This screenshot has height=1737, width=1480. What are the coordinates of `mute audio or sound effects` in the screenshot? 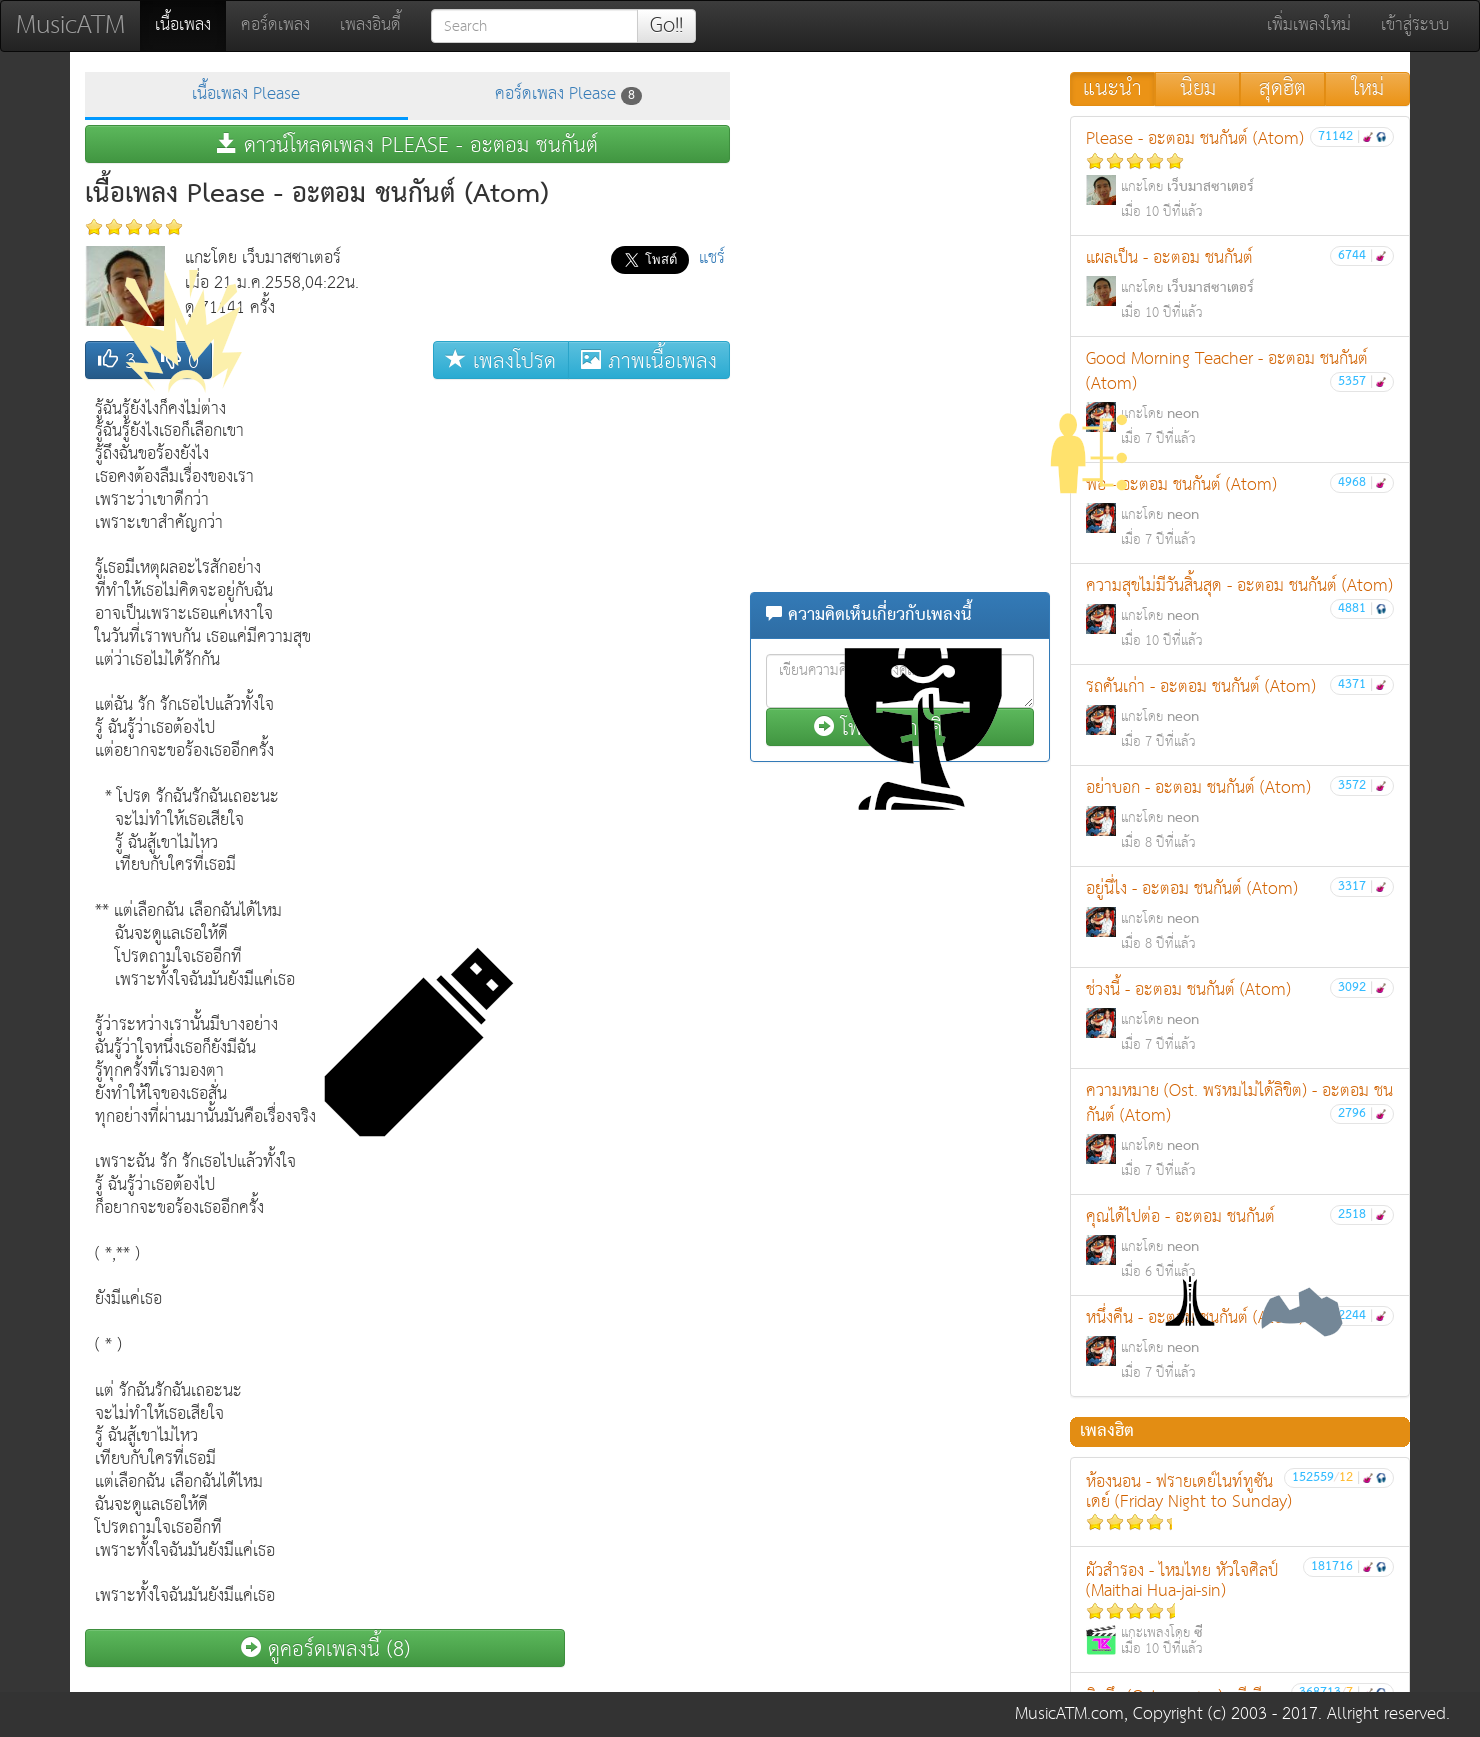 It's located at (923, 729).